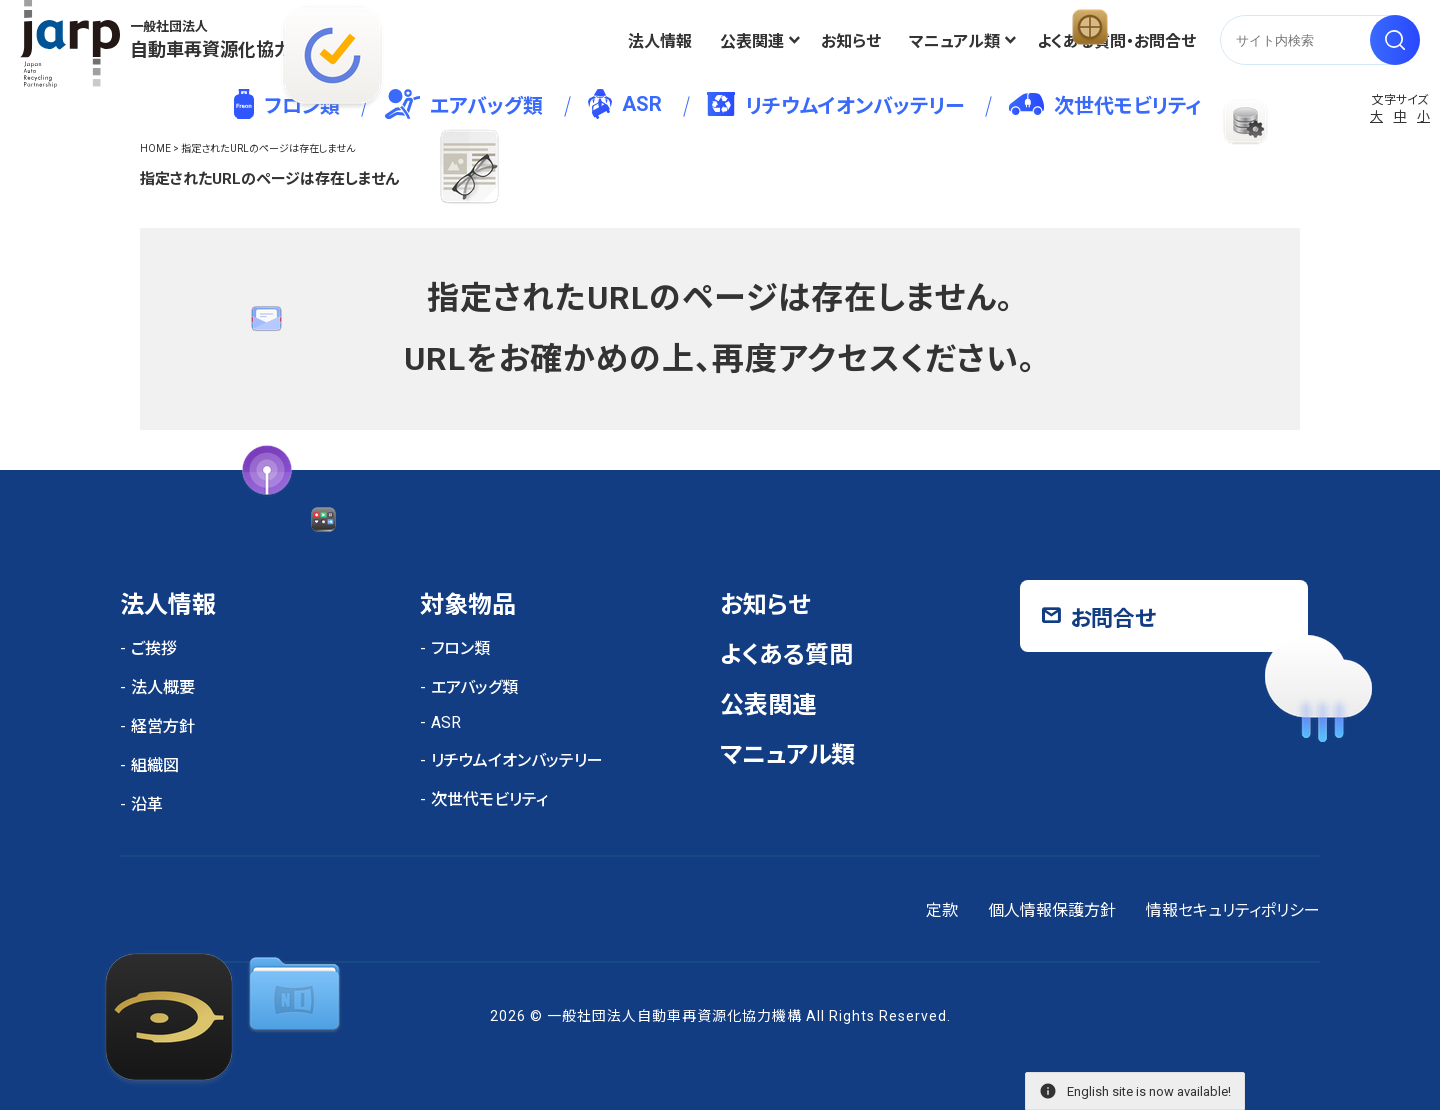 Image resolution: width=1440 pixels, height=1110 pixels. Describe the element at coordinates (323, 519) in the screenshot. I see `open Boatswain app for Elgato Stream Deck control` at that location.